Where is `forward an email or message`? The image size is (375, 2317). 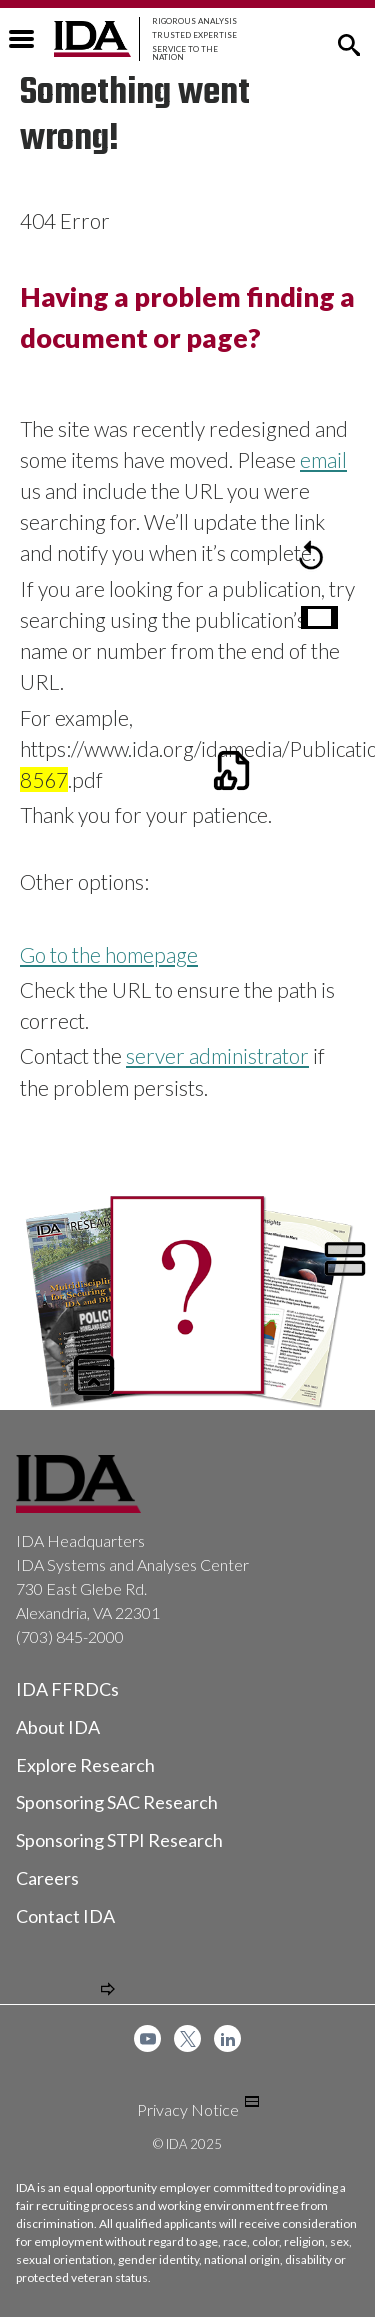 forward an email or message is located at coordinates (108, 1989).